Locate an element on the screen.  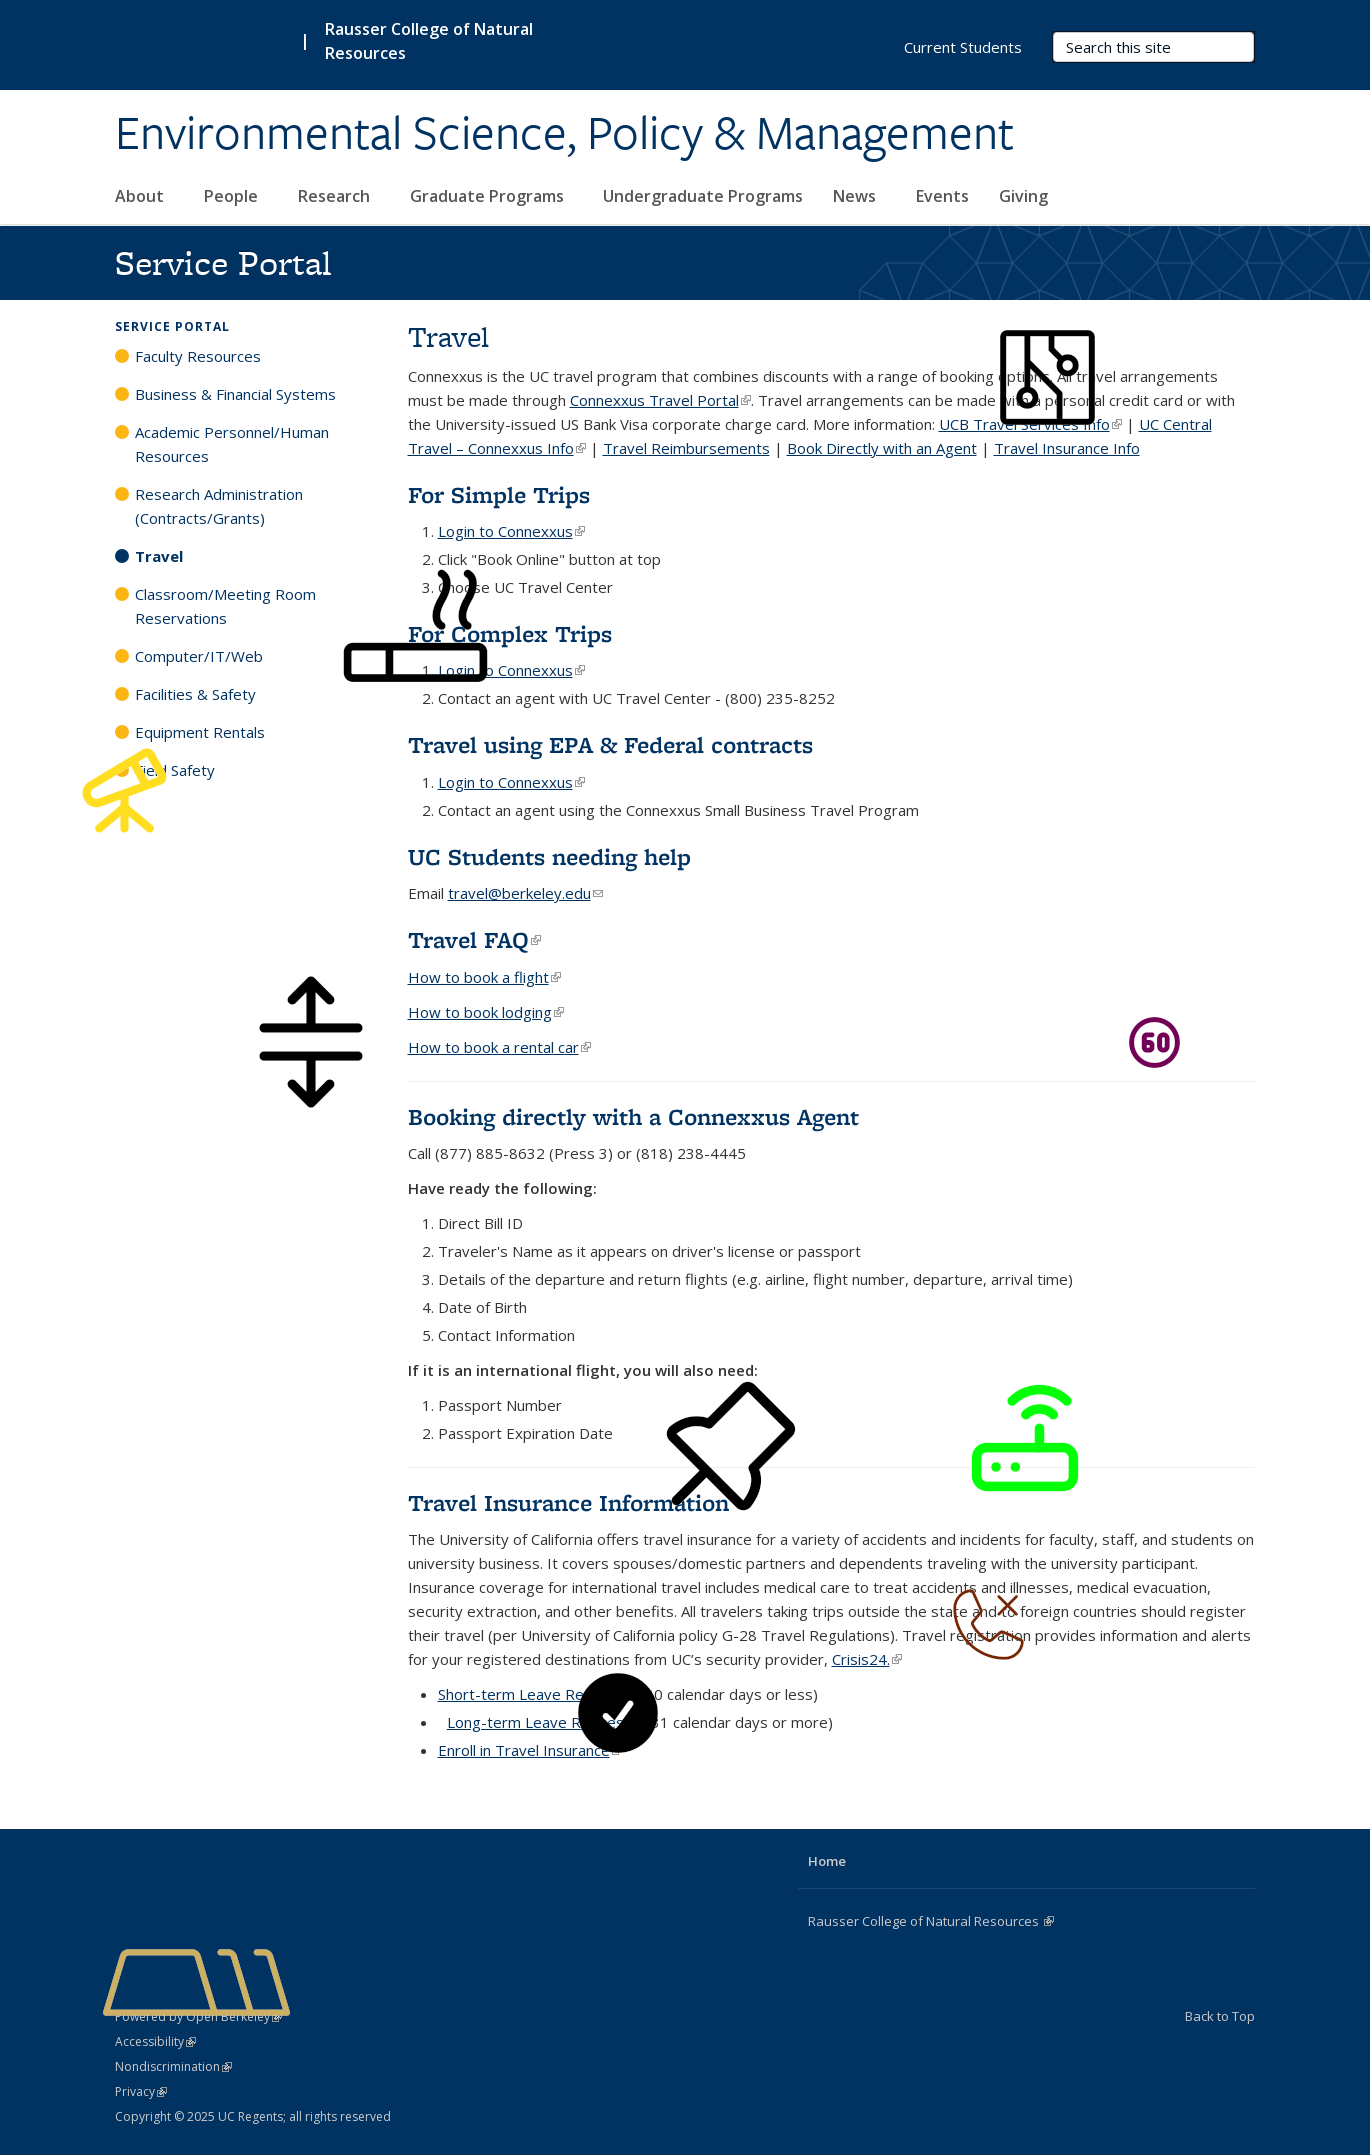
pin an item to keep it visible is located at coordinates (726, 1451).